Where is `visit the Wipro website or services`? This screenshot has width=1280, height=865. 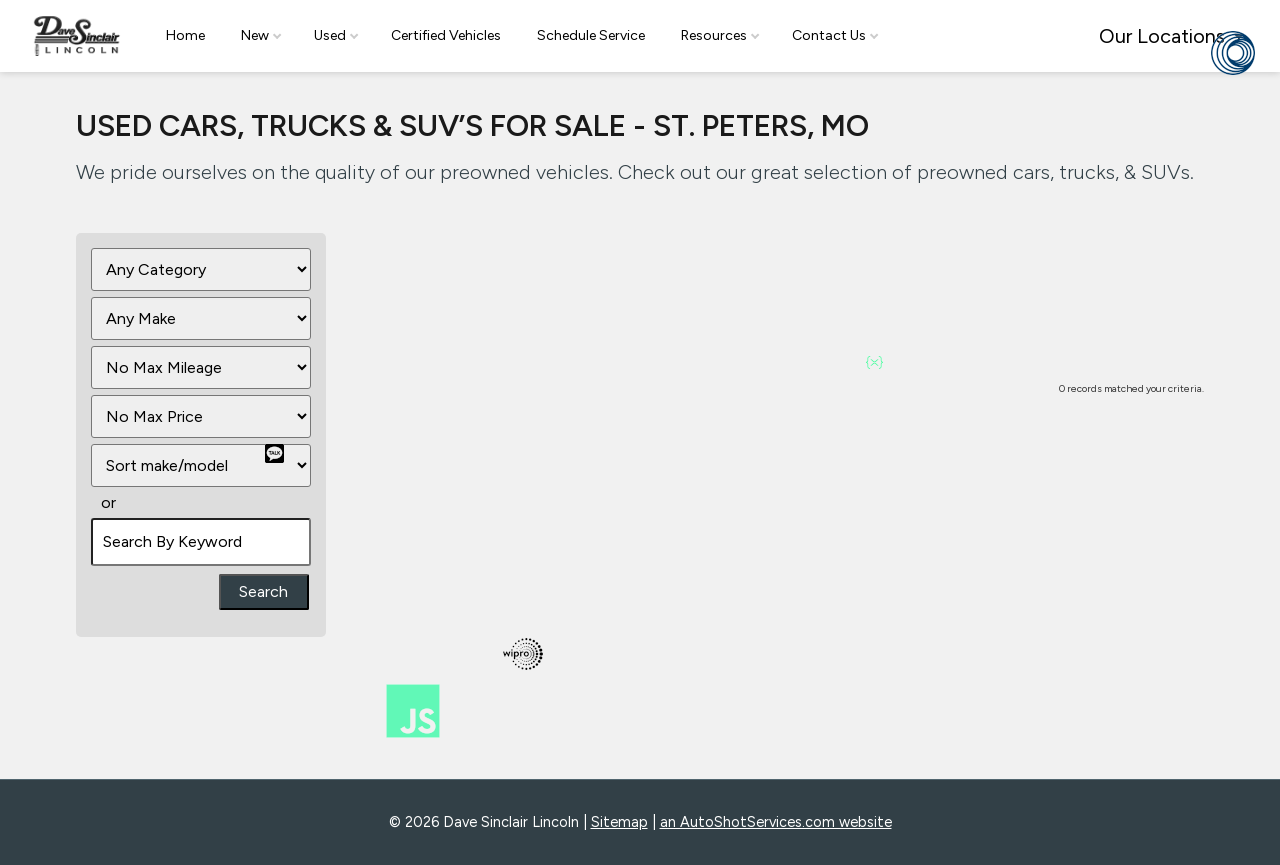 visit the Wipro website or services is located at coordinates (523, 654).